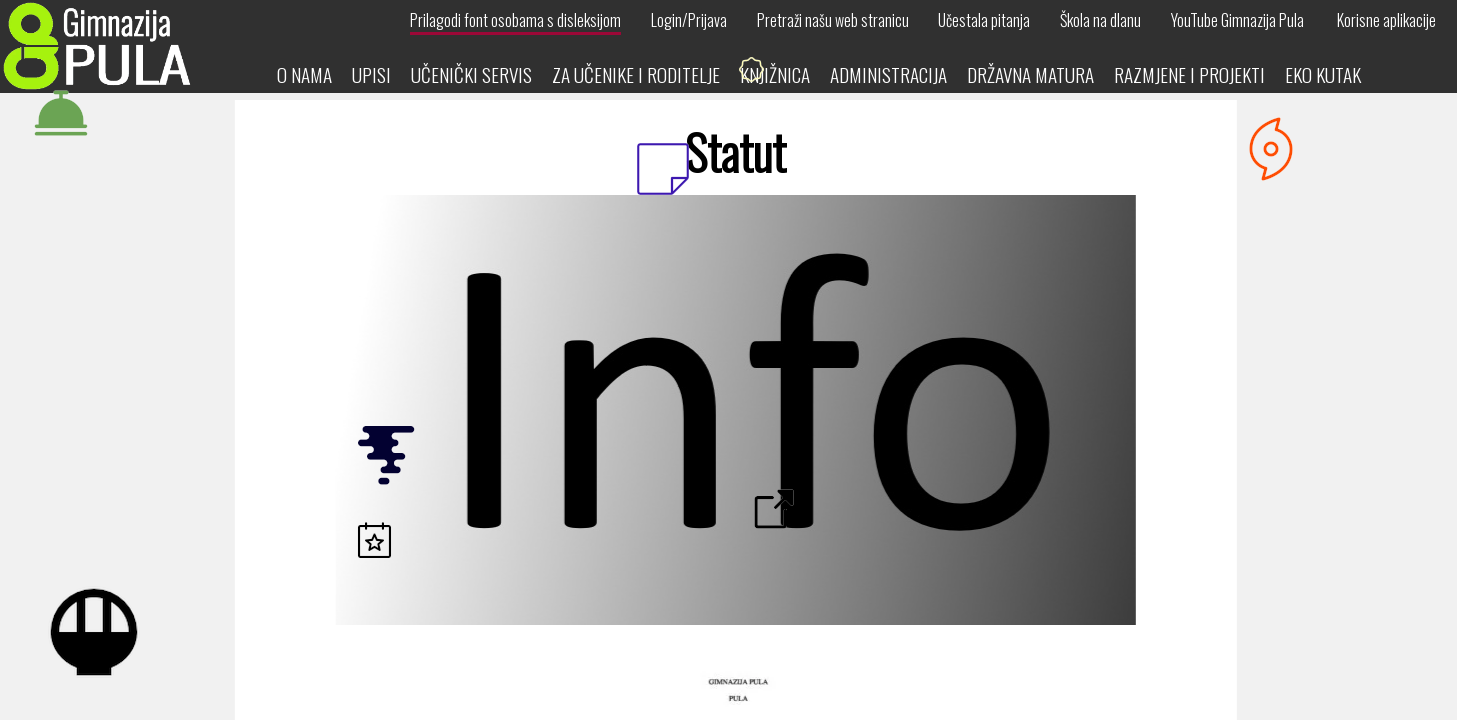  Describe the element at coordinates (374, 541) in the screenshot. I see `view favorite or starred events` at that location.